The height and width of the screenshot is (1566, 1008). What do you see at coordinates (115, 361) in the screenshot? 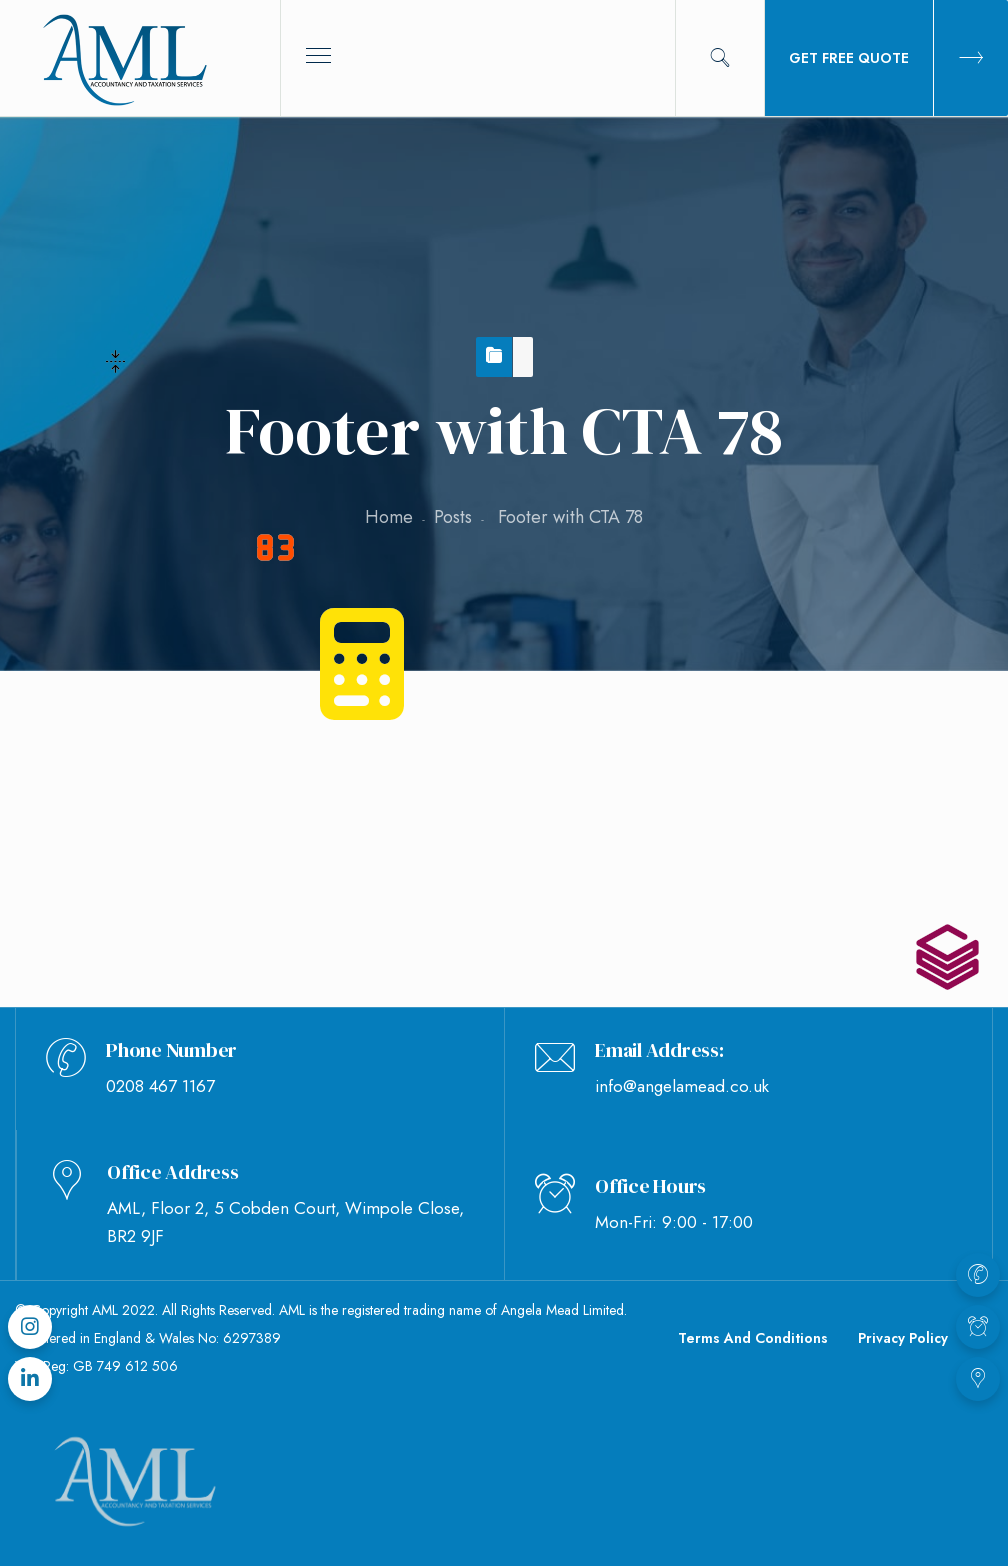
I see `collapse or fold content section` at bounding box center [115, 361].